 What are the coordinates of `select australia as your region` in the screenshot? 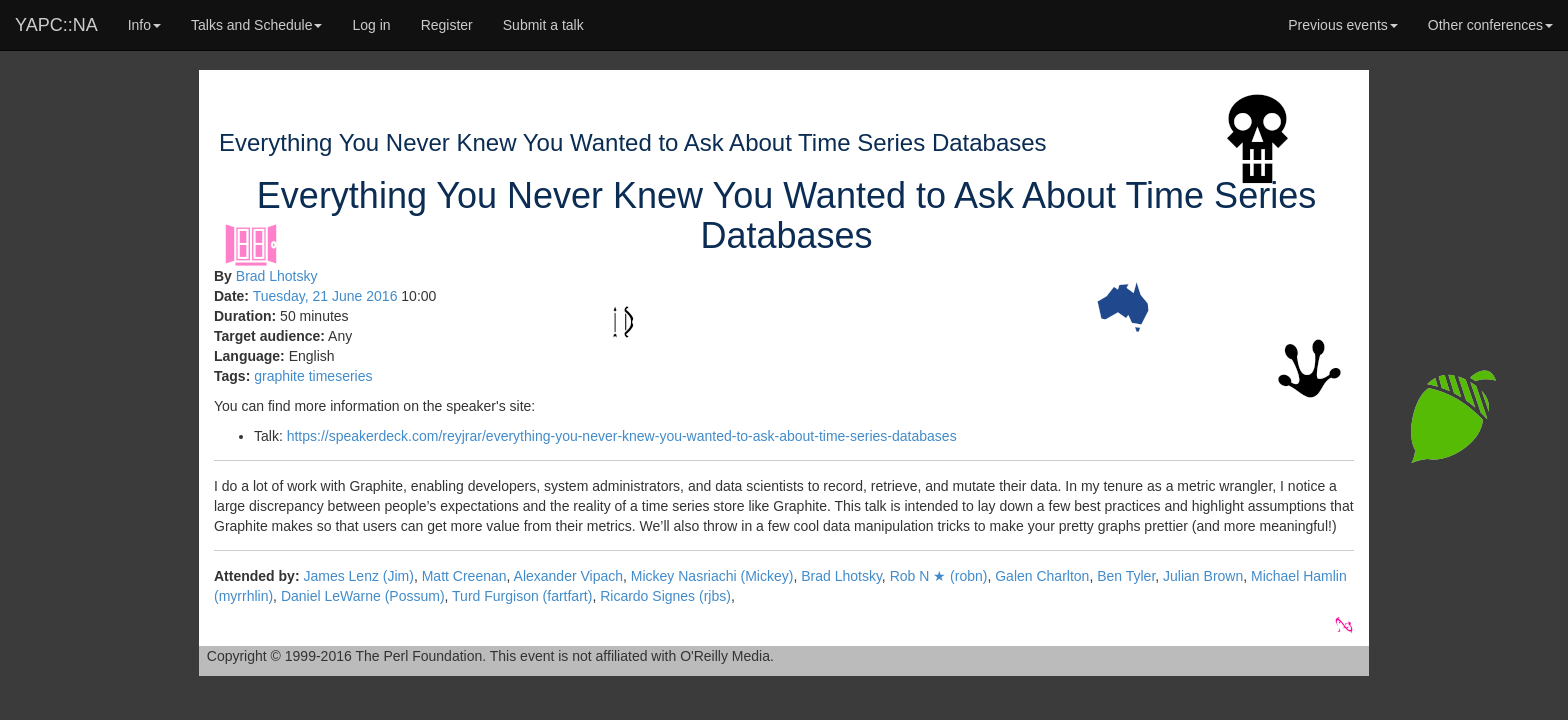 It's located at (1123, 307).